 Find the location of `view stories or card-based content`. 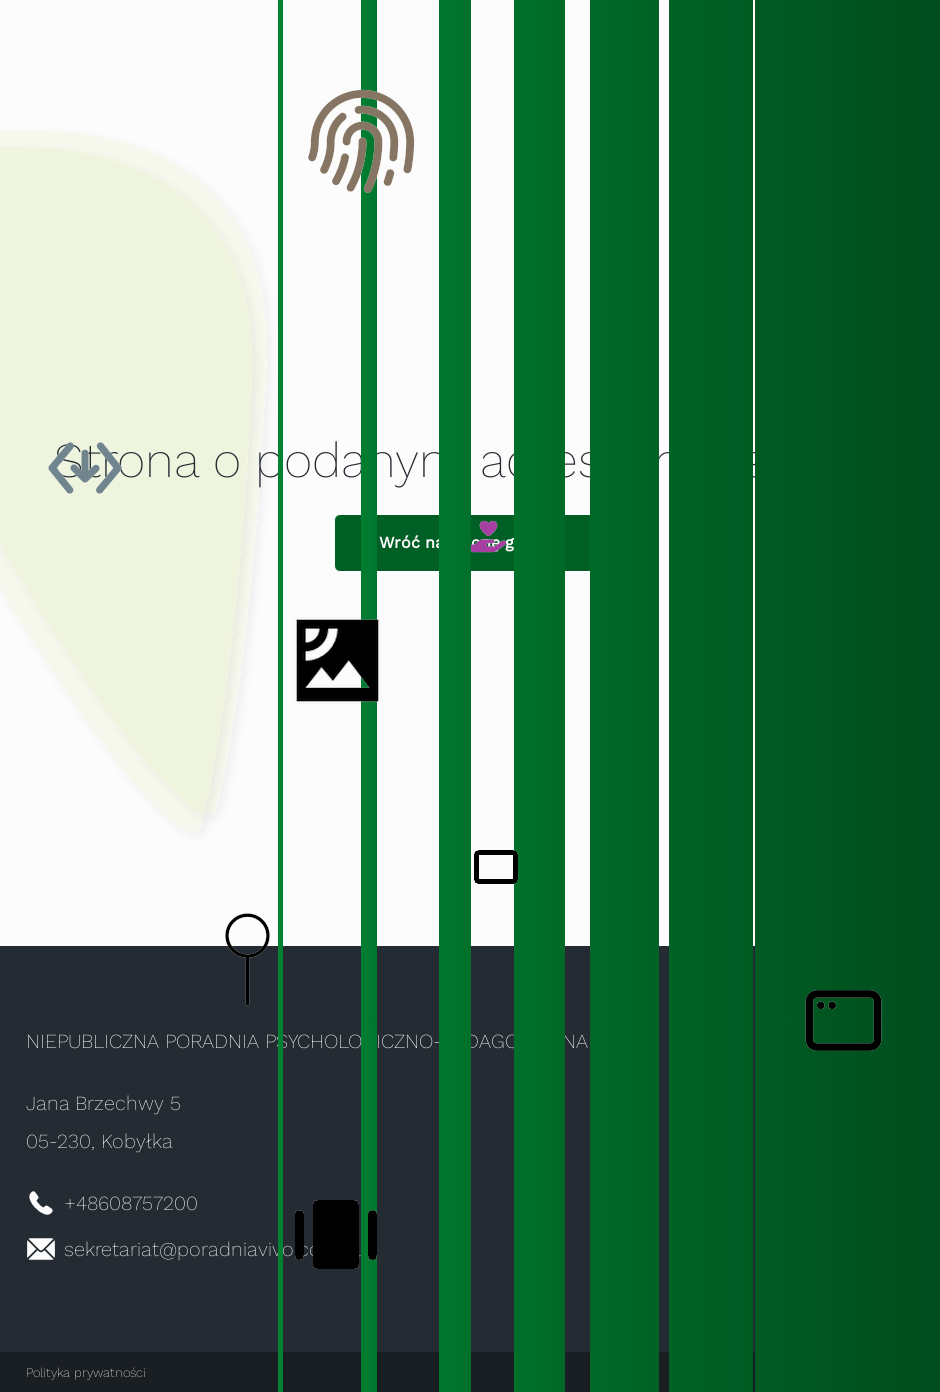

view stories or card-based content is located at coordinates (336, 1237).